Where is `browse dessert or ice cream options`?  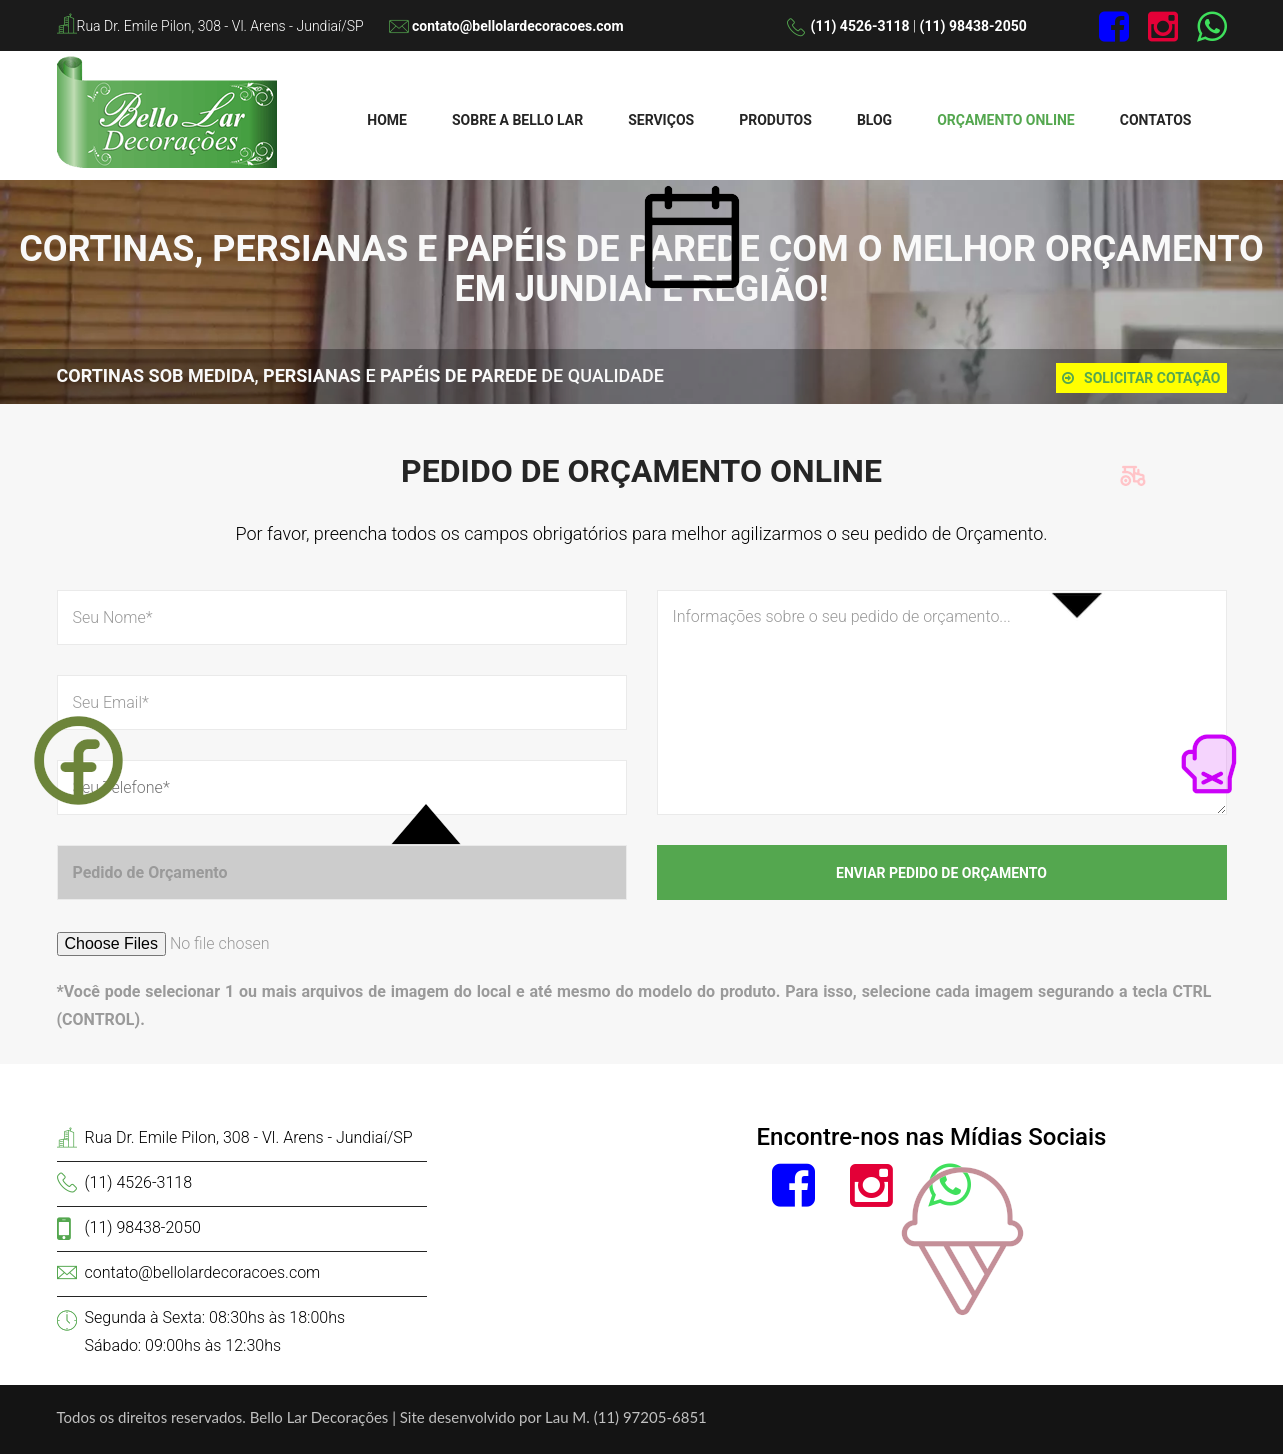
browse dessert or ice cream options is located at coordinates (962, 1238).